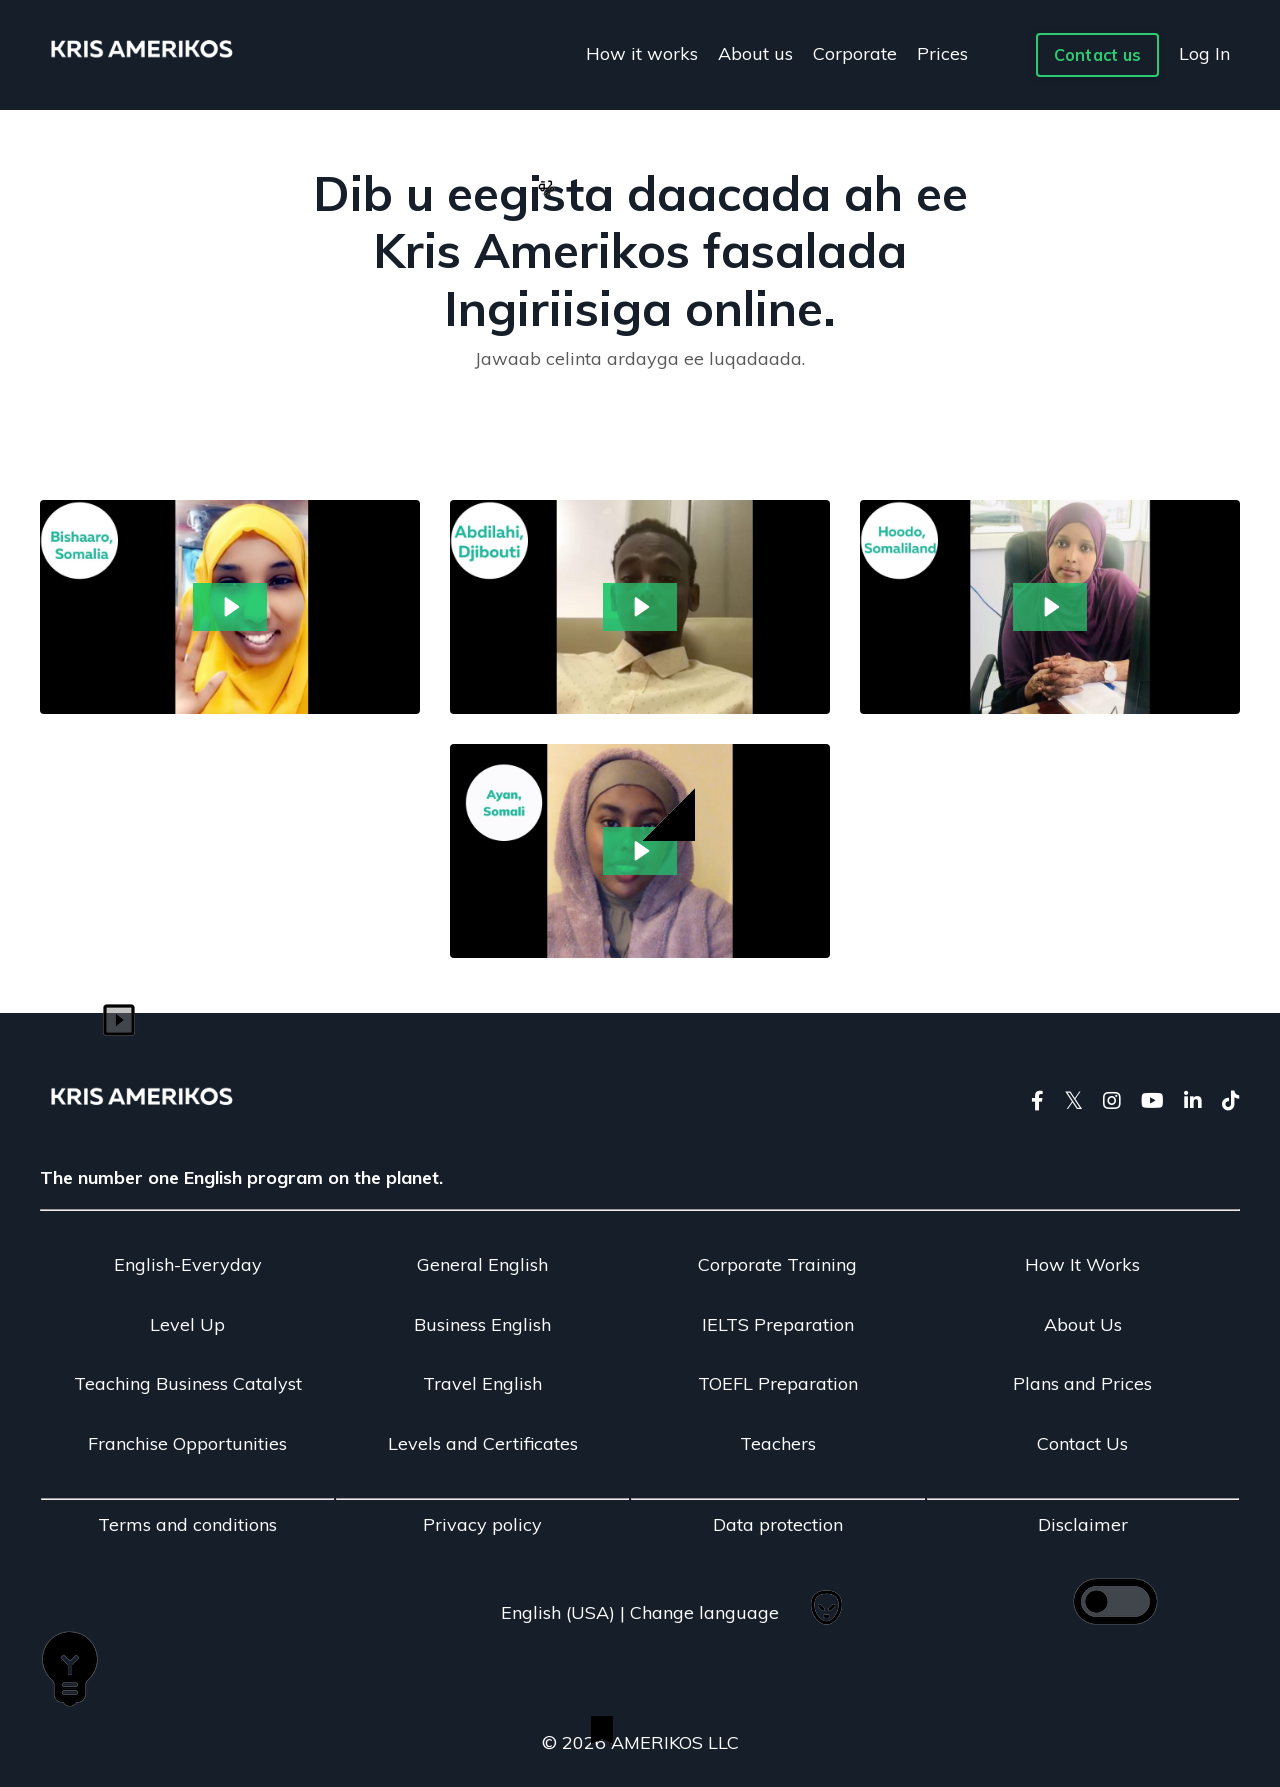 This screenshot has height=1787, width=1280. Describe the element at coordinates (826, 1607) in the screenshot. I see `indicates sci-fi or extraterrestrial content` at that location.